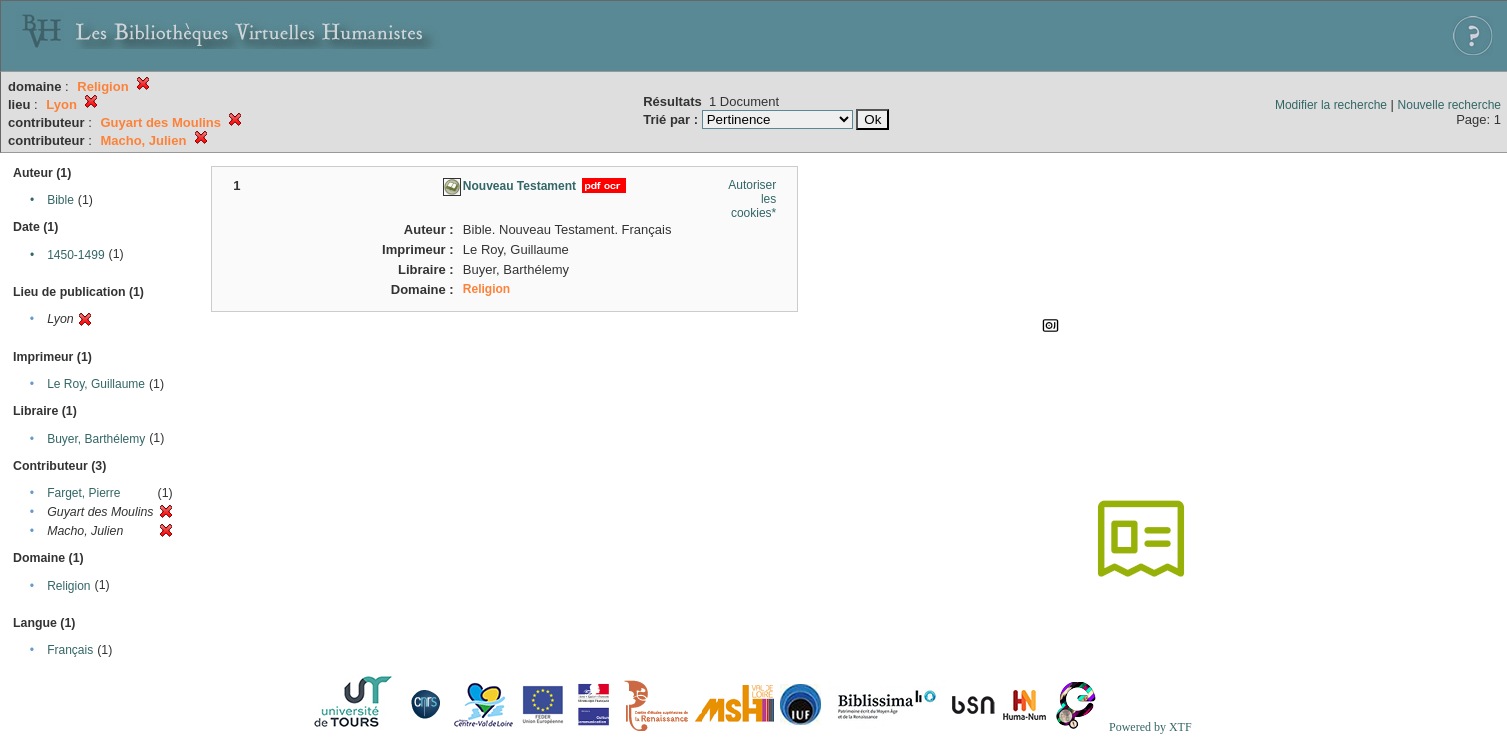 The height and width of the screenshot is (745, 1507). What do you see at coordinates (1050, 325) in the screenshot?
I see `access music or audio player` at bounding box center [1050, 325].